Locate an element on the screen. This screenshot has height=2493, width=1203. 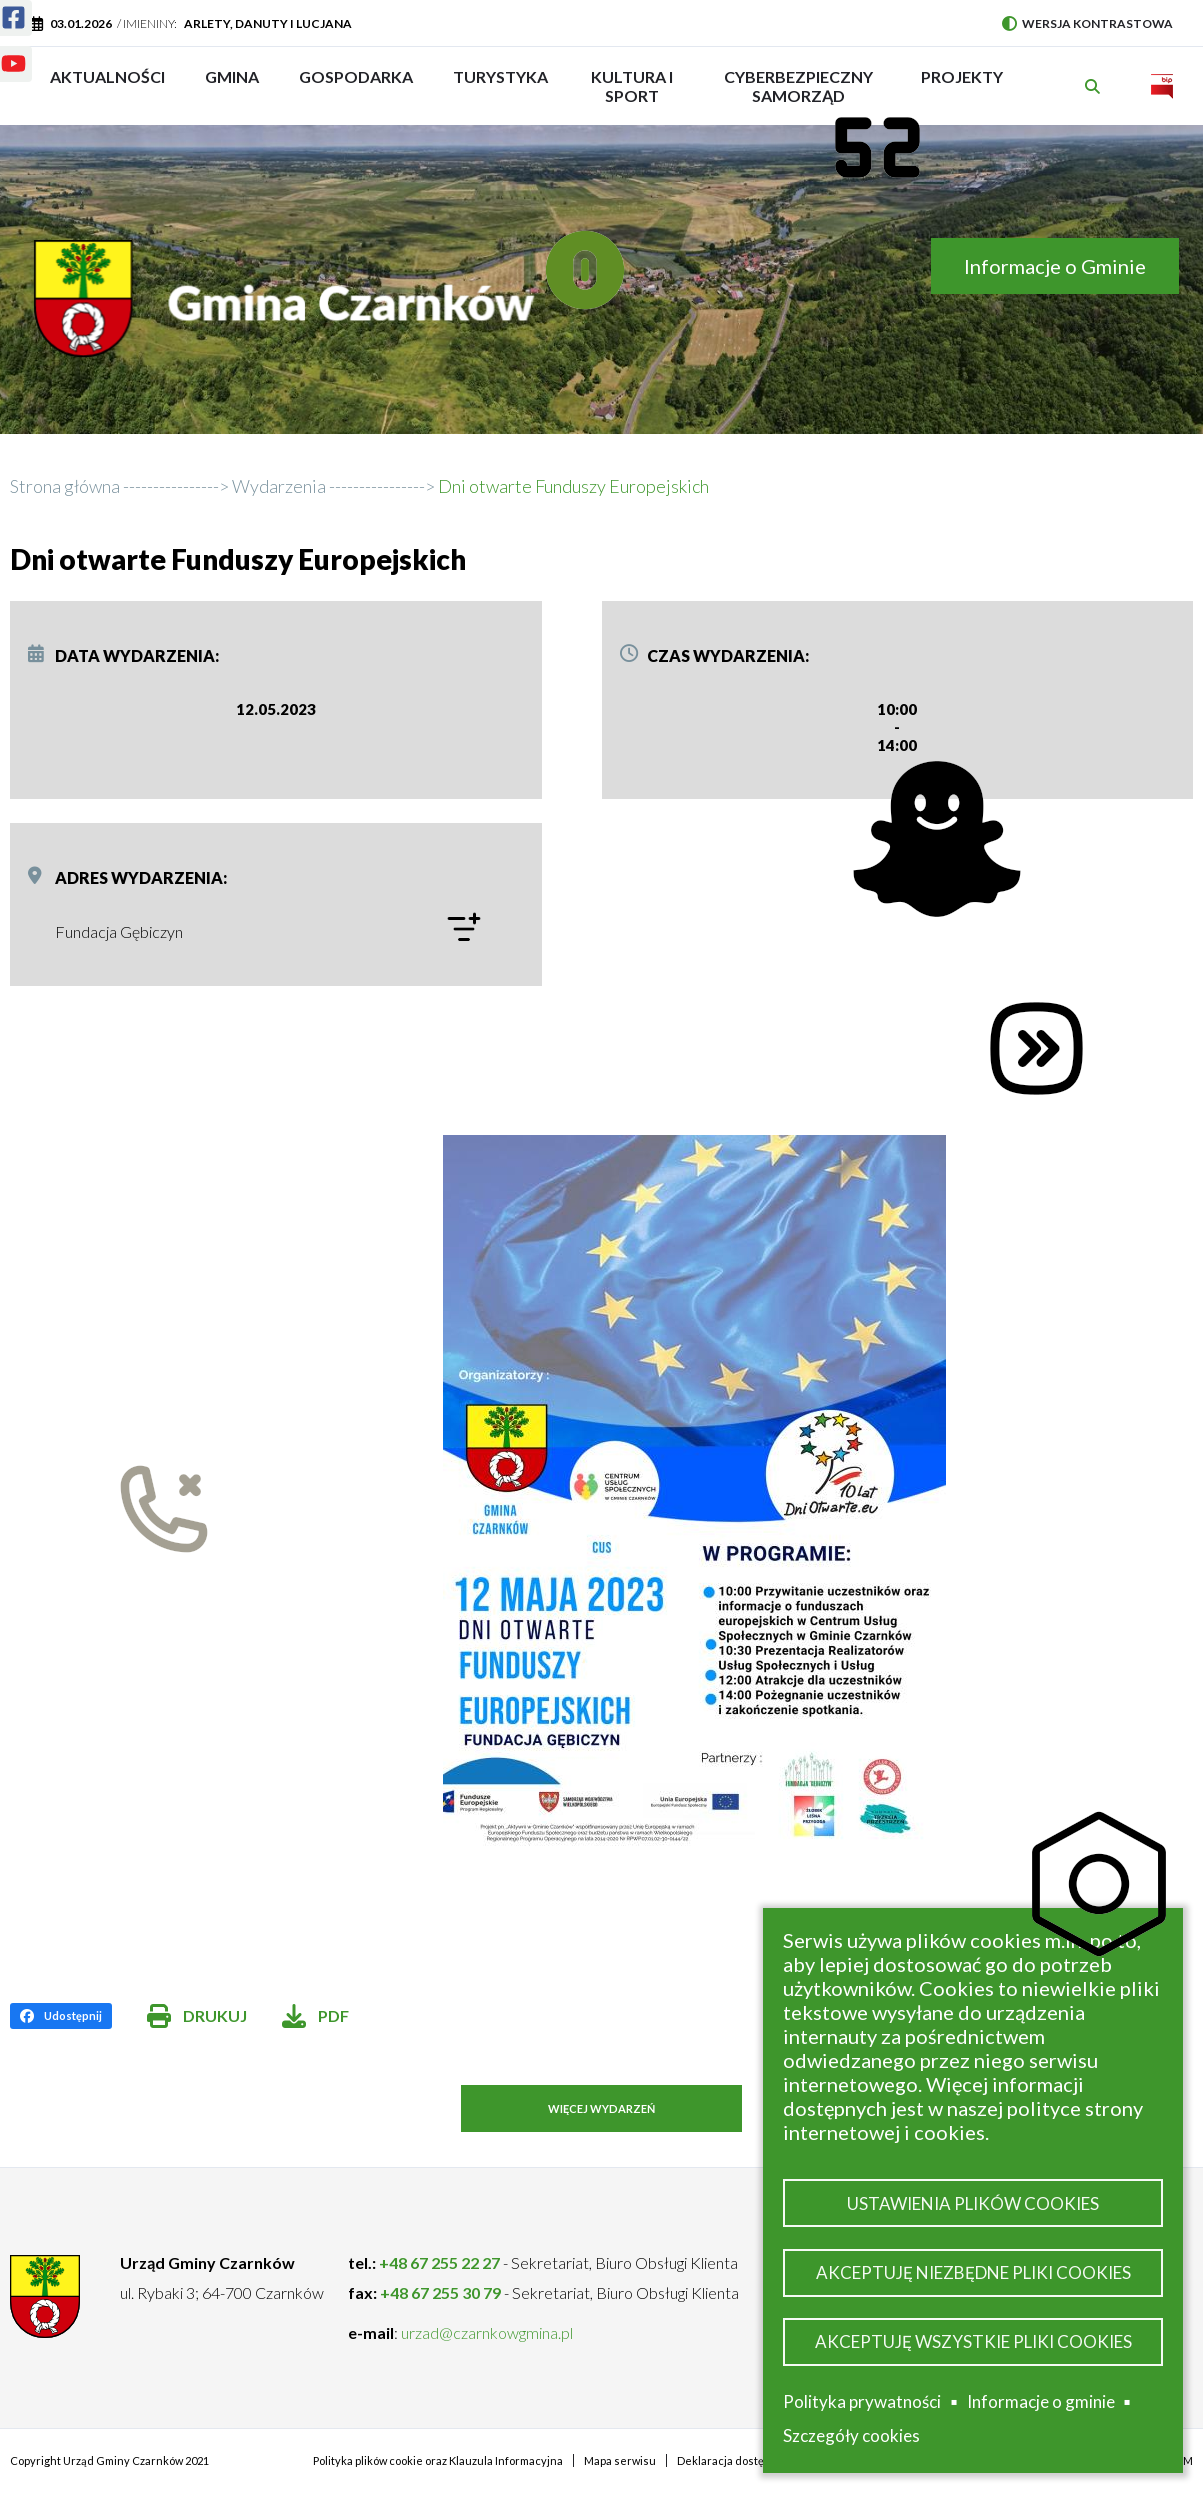
skip forward or advance to next item is located at coordinates (1036, 1048).